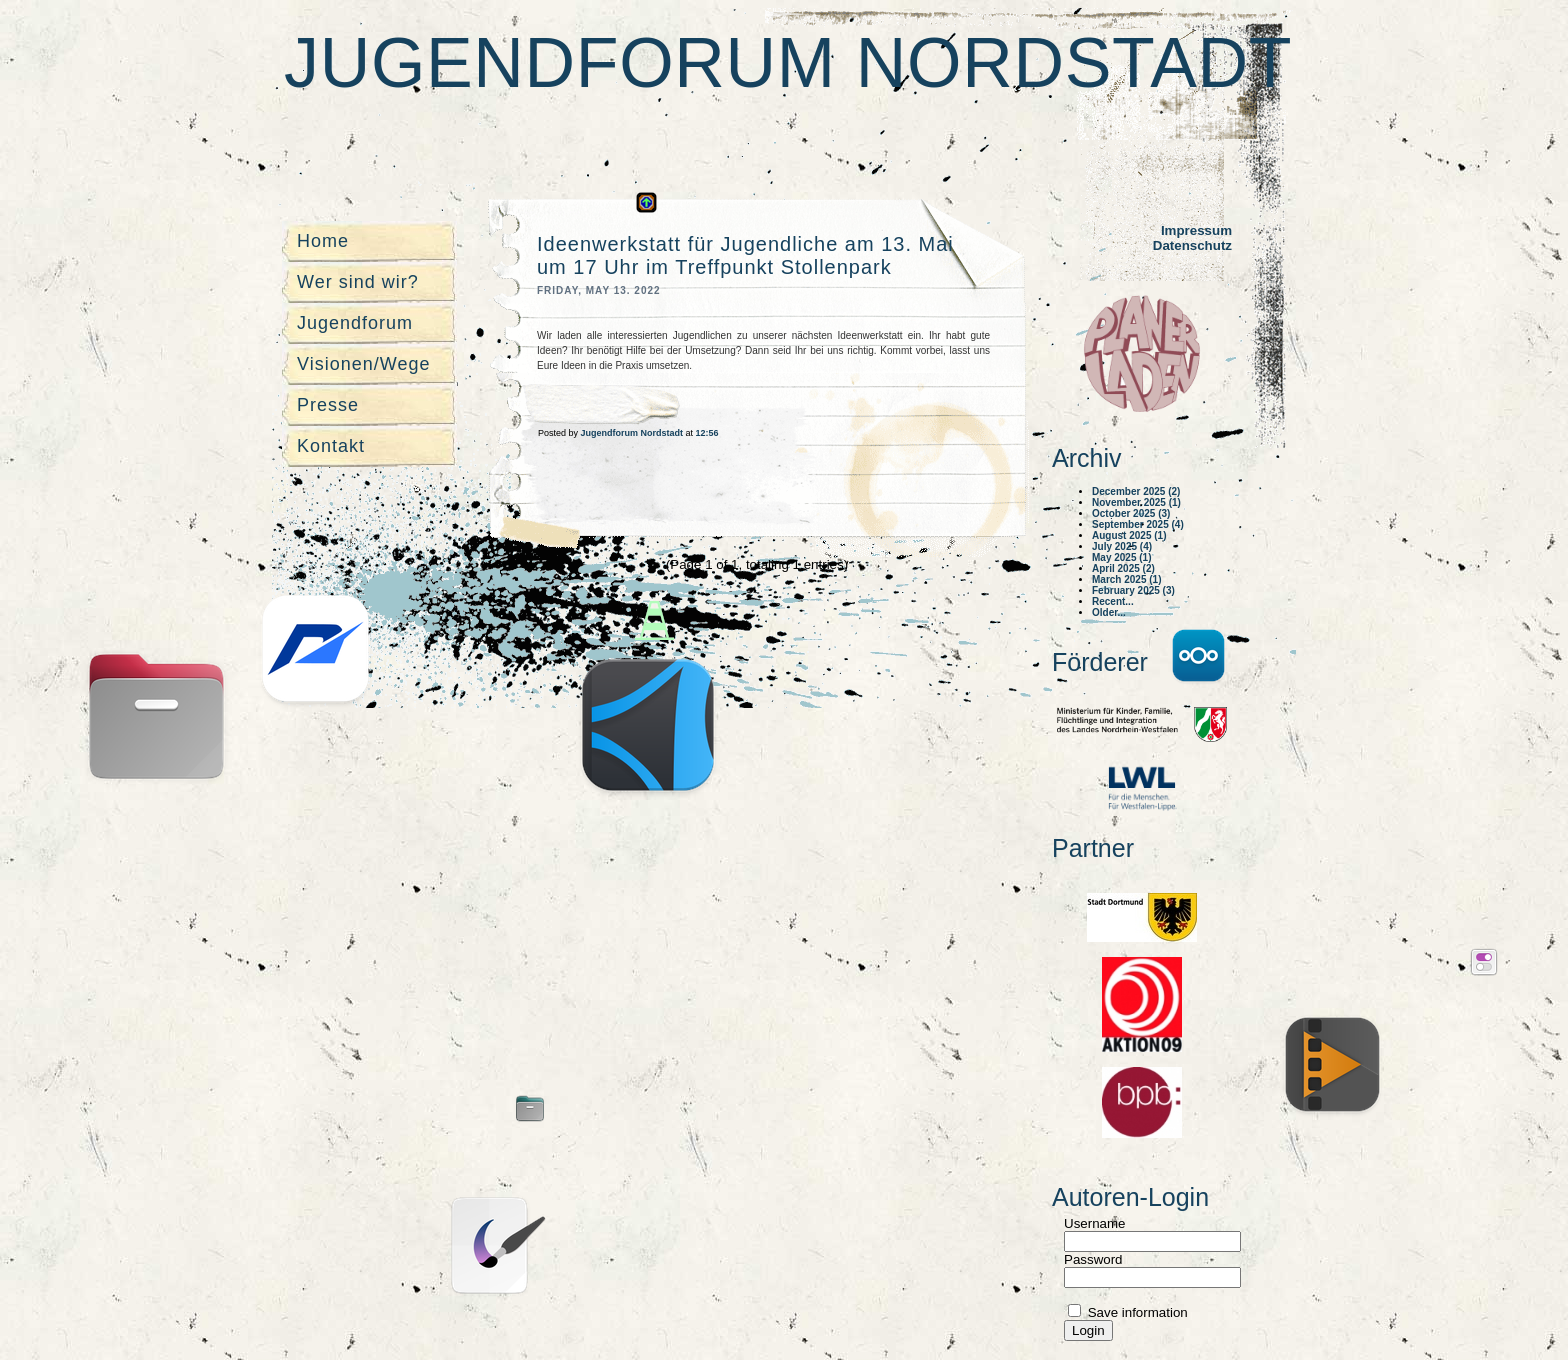  What do you see at coordinates (498, 1245) in the screenshot?
I see `create a new application or software project` at bounding box center [498, 1245].